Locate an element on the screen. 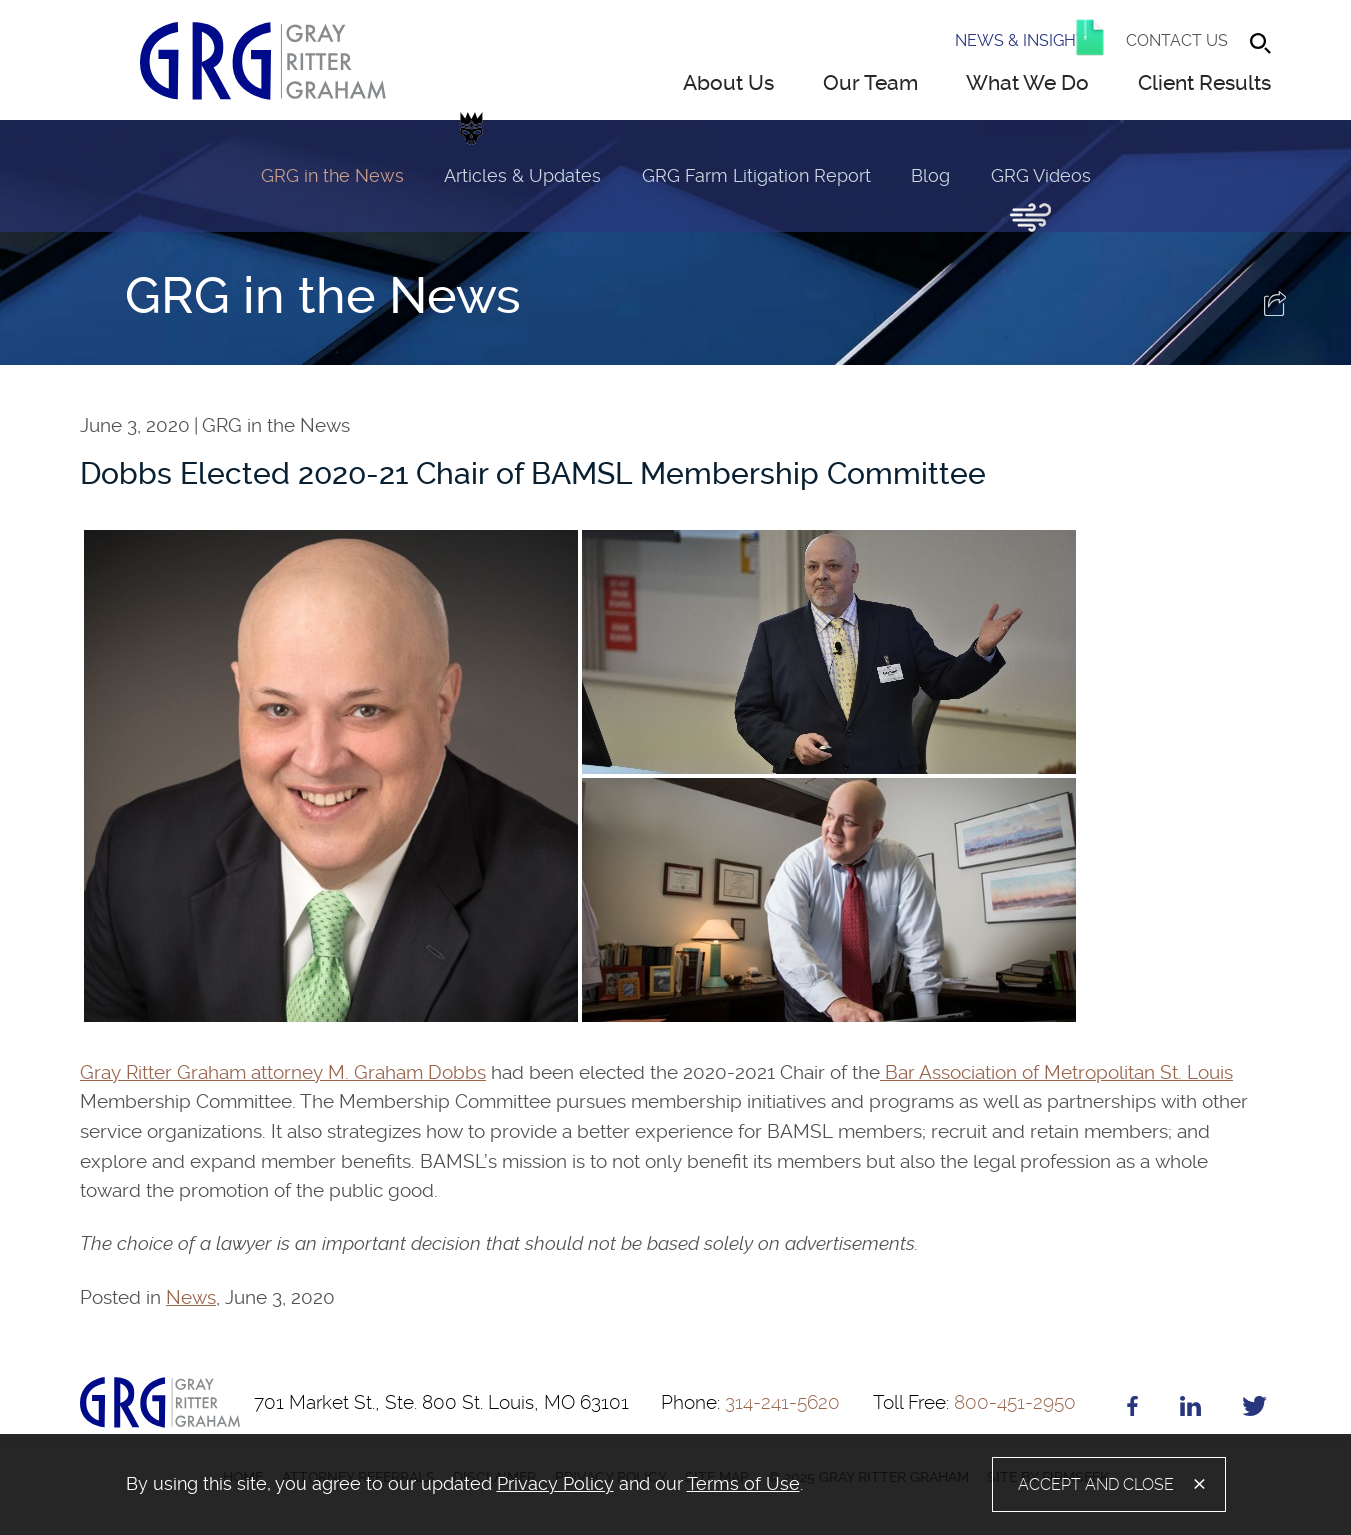 This screenshot has height=1535, width=1351. indicates a boss enemy or final challenge is located at coordinates (471, 128).